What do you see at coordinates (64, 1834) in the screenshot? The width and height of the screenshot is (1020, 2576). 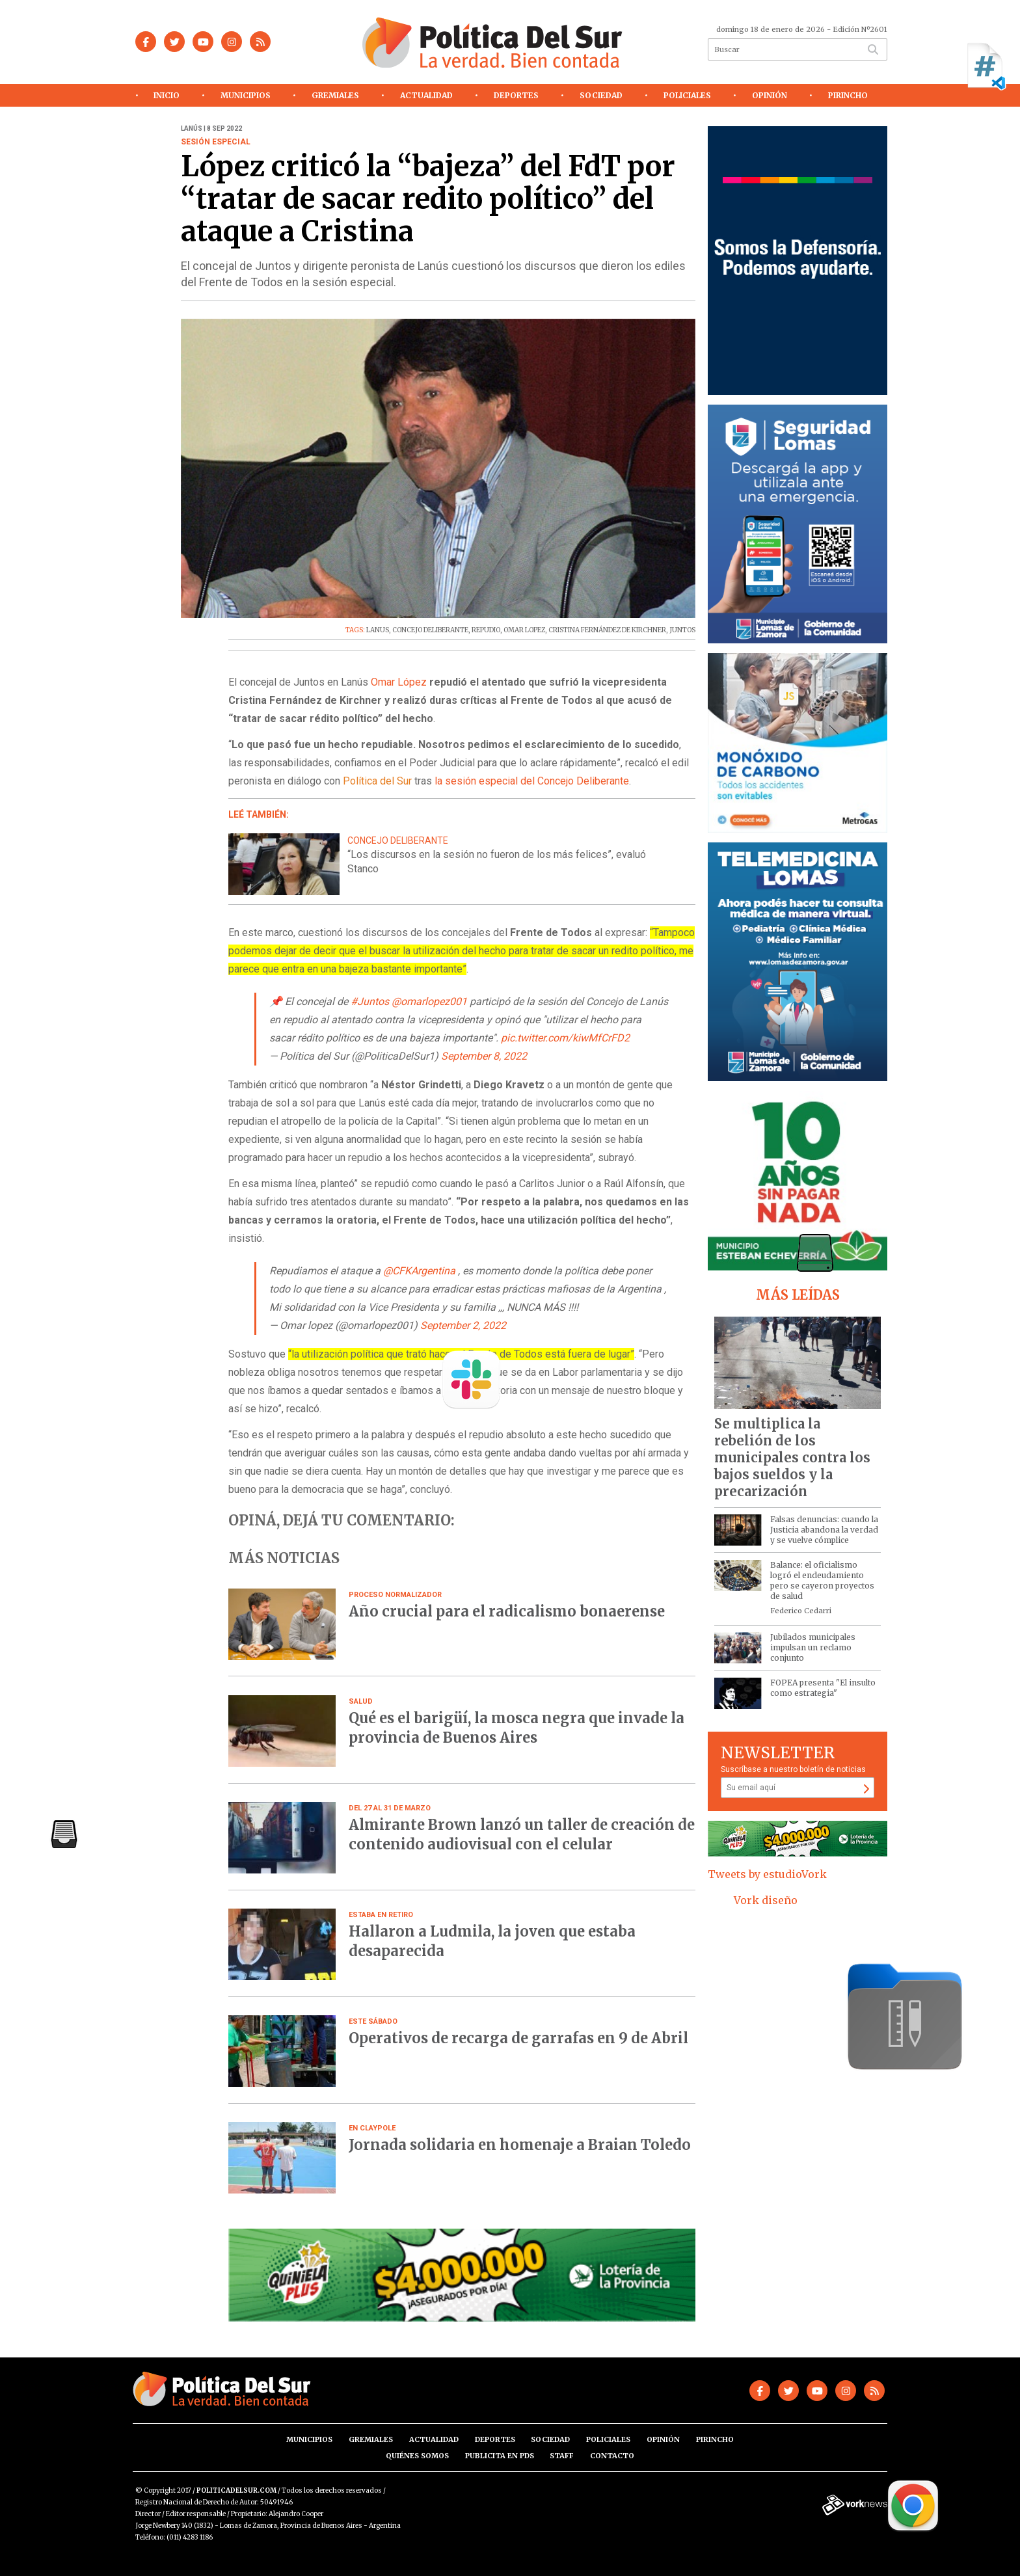 I see `view recently accessed files` at bounding box center [64, 1834].